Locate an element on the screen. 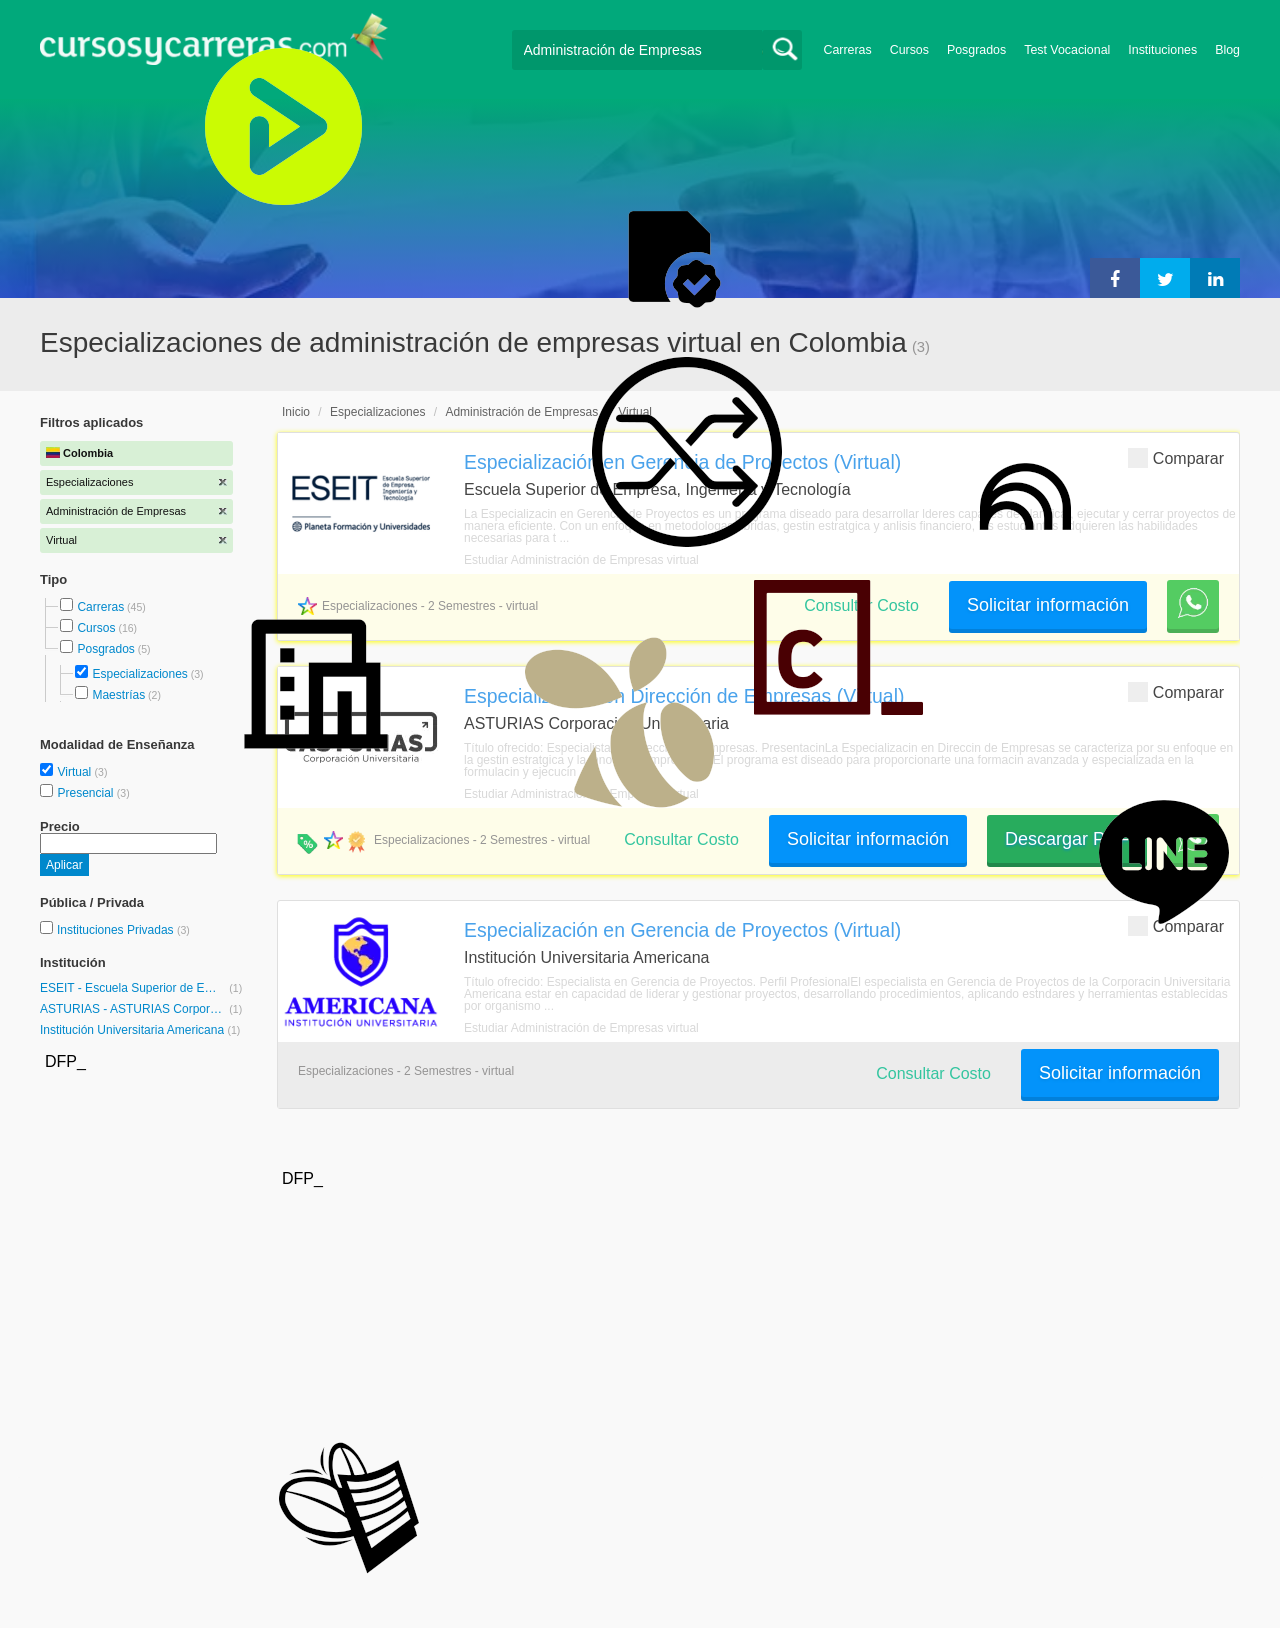 The image size is (1280, 1628). find nearby hotels is located at coordinates (316, 684).